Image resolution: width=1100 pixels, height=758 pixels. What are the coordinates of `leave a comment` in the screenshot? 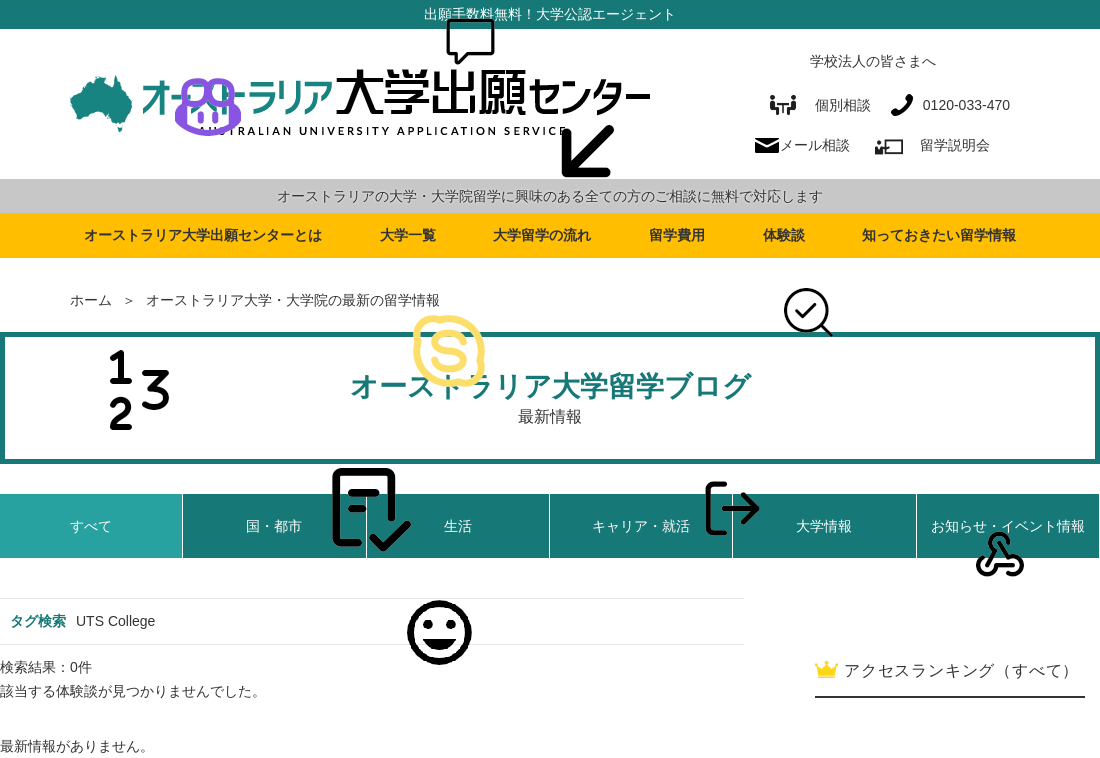 It's located at (470, 40).